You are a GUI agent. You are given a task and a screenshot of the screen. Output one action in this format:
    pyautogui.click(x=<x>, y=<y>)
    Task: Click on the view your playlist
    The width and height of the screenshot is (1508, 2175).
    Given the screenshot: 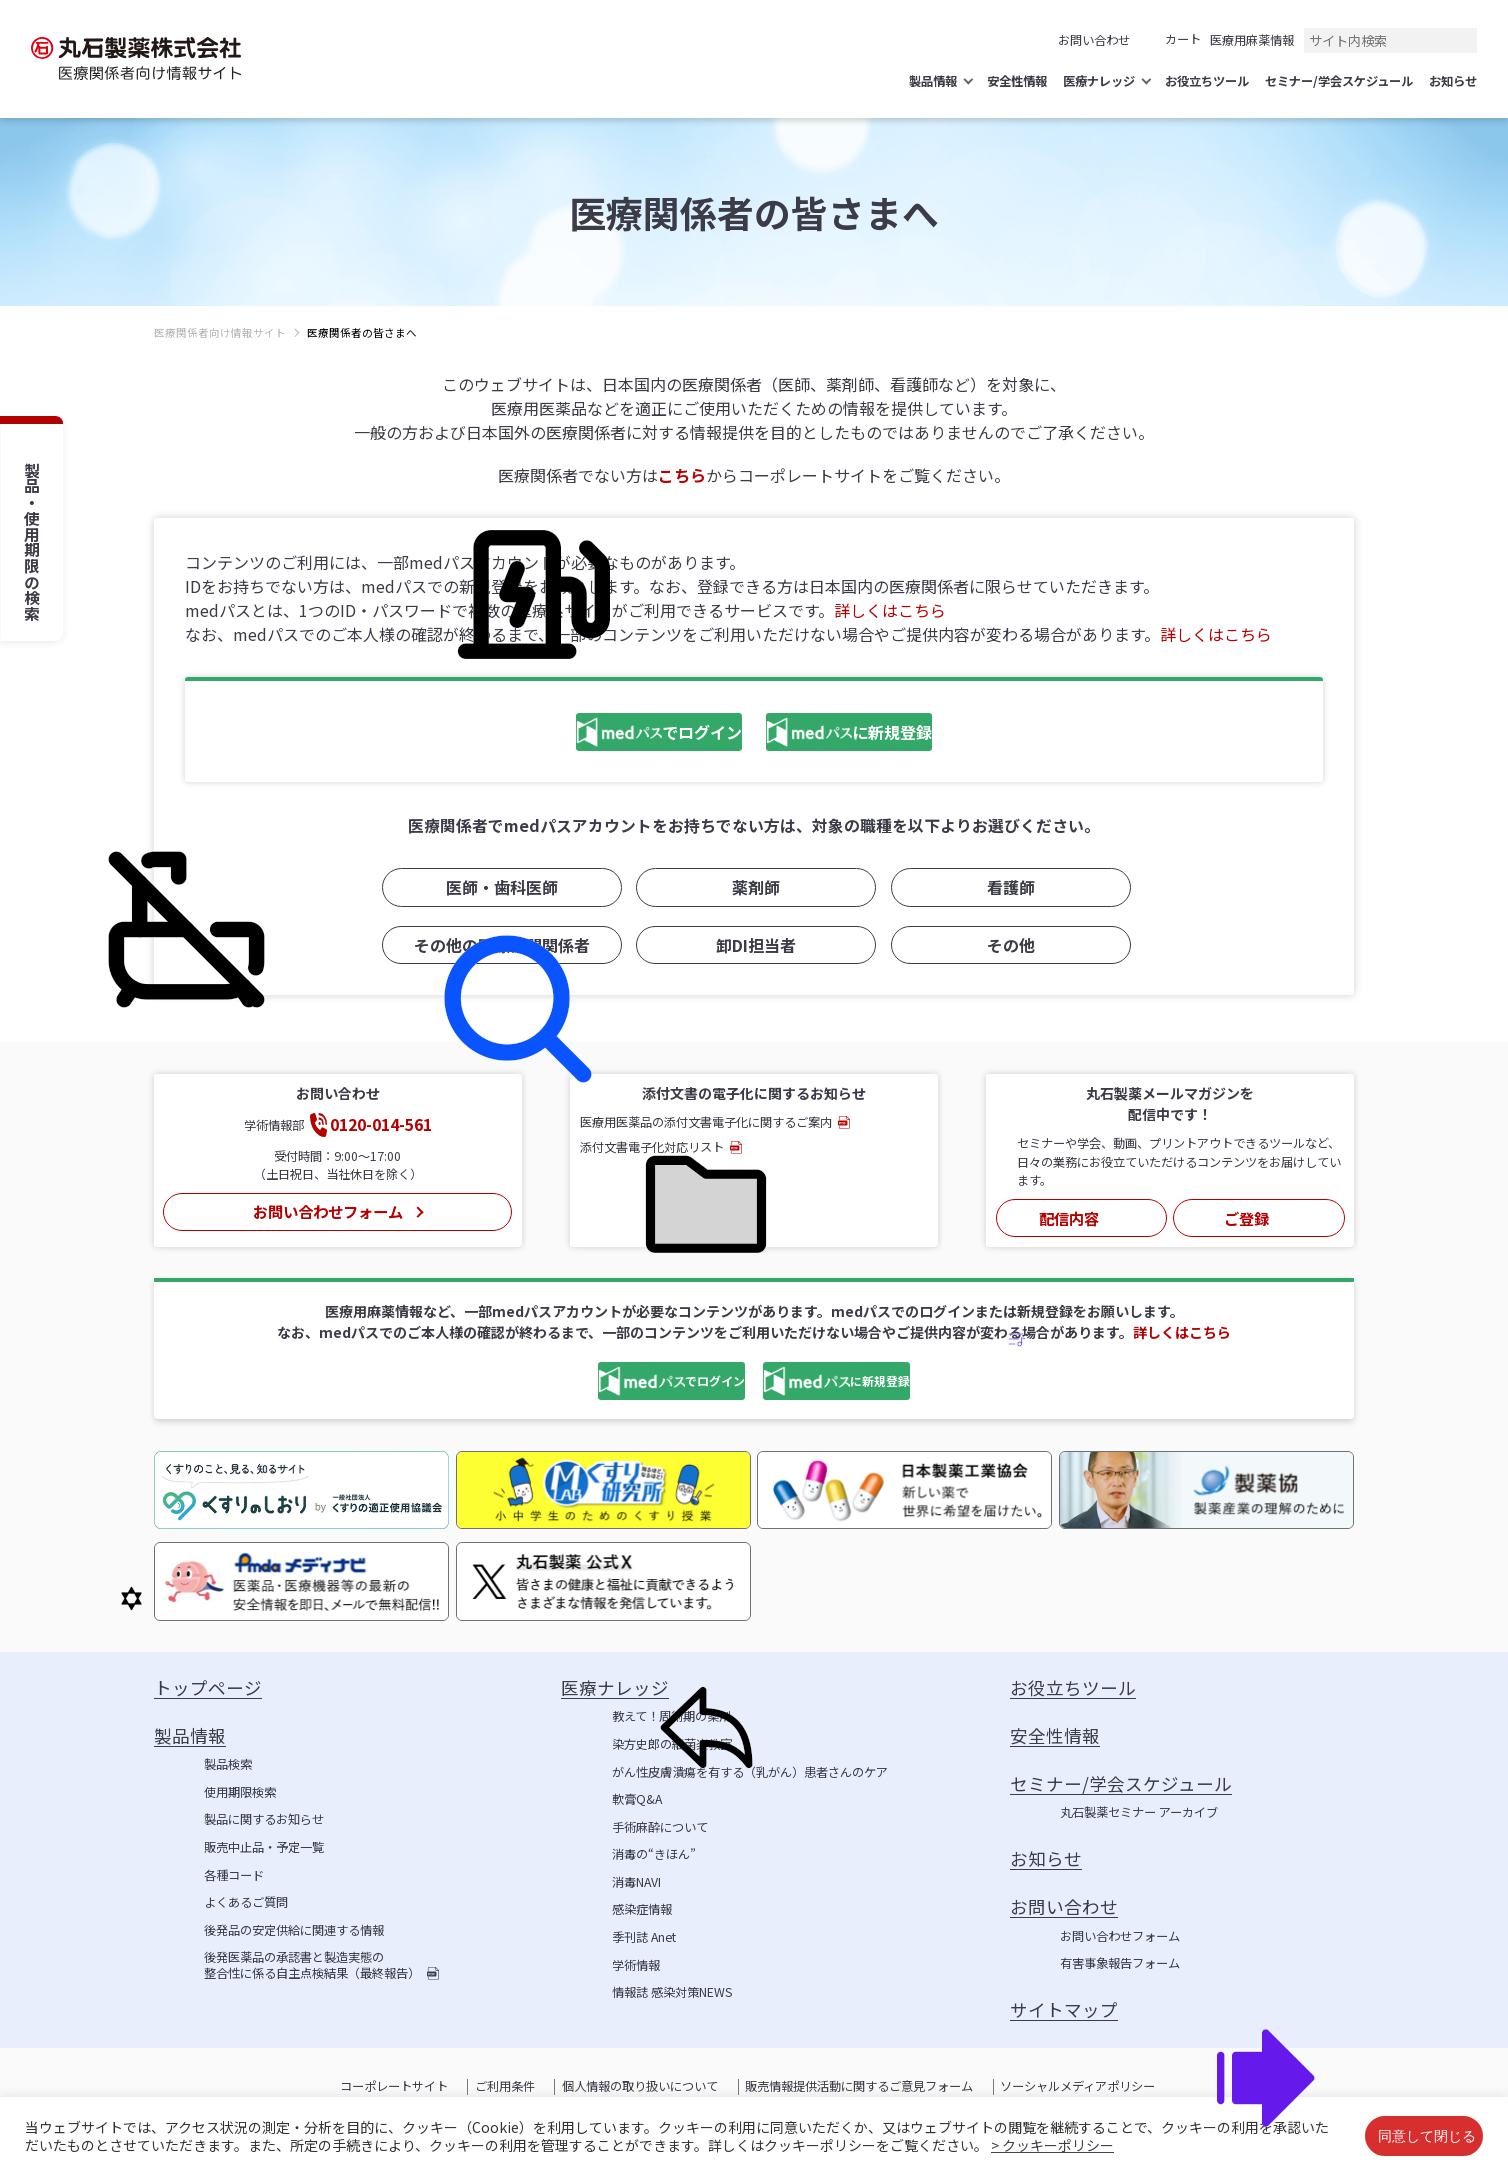 What is the action you would take?
    pyautogui.click(x=1016, y=1339)
    